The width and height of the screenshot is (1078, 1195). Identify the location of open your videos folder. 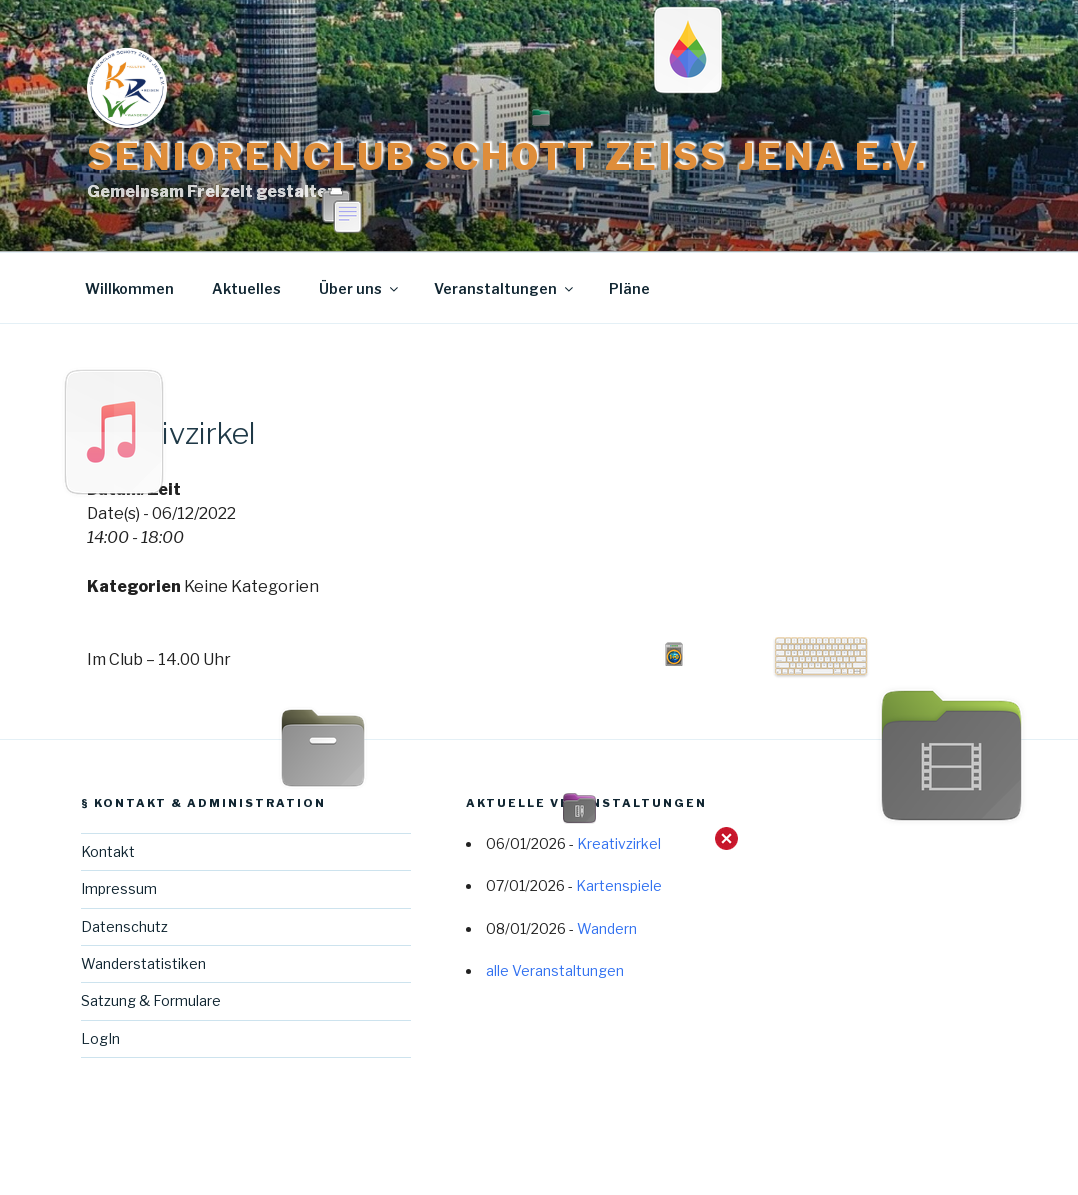
(951, 755).